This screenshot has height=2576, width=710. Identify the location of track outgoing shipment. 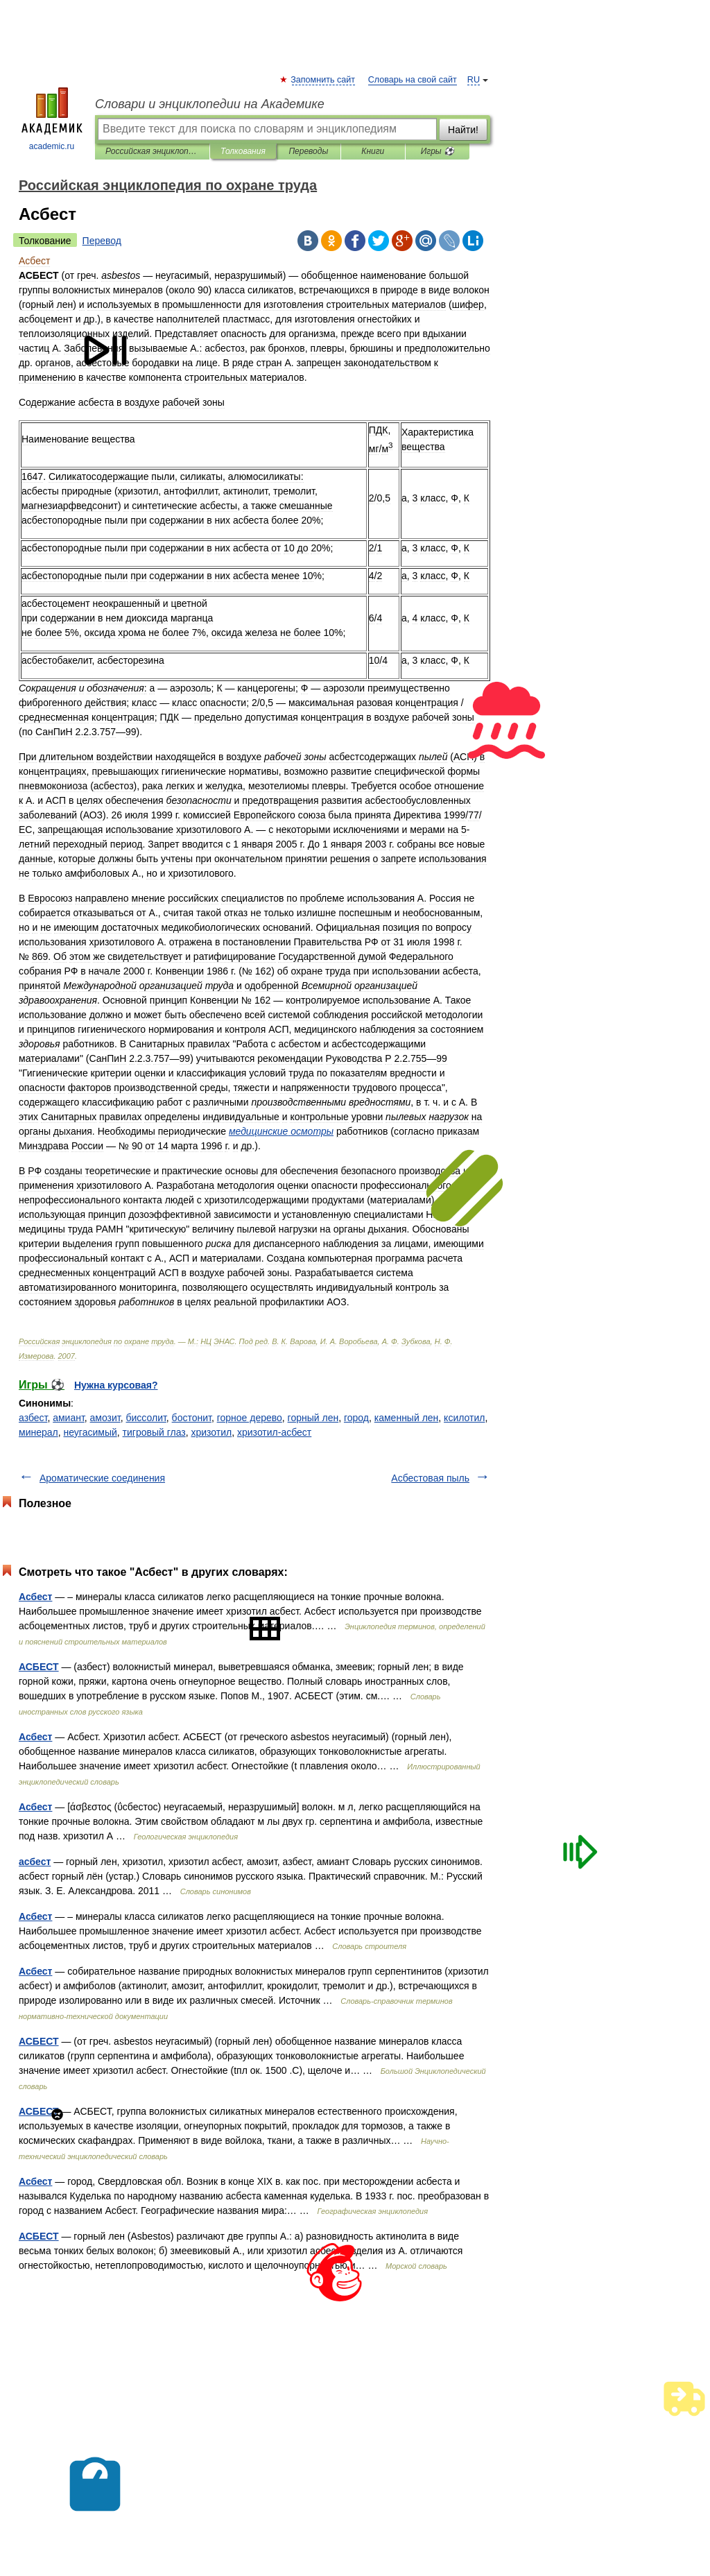
(684, 2398).